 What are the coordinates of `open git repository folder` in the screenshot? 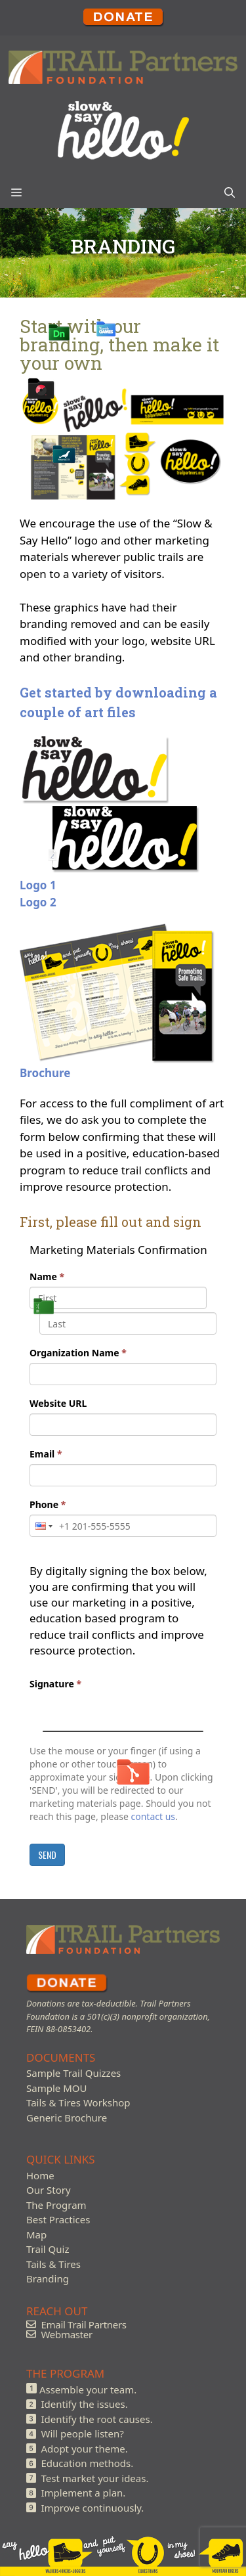 It's located at (133, 1773).